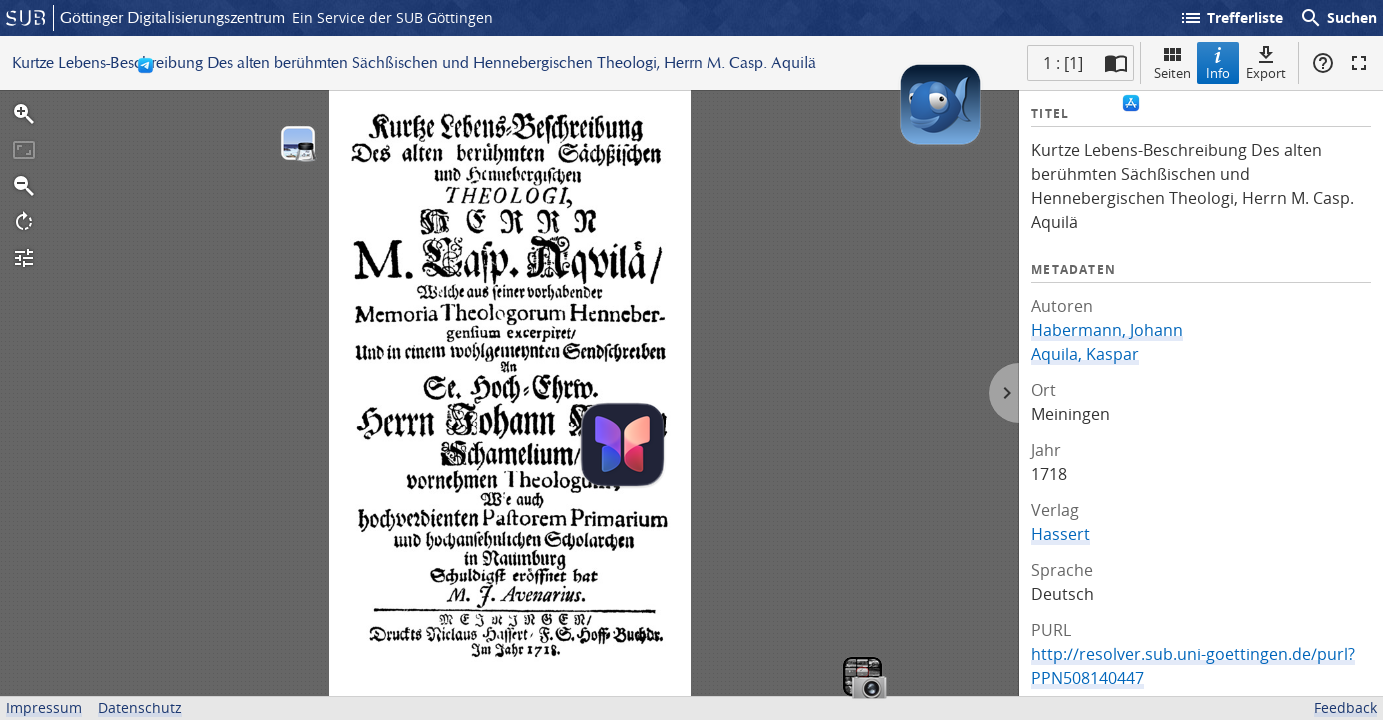  What do you see at coordinates (862, 676) in the screenshot?
I see `open Image Capture to import photos from connected devices` at bounding box center [862, 676].